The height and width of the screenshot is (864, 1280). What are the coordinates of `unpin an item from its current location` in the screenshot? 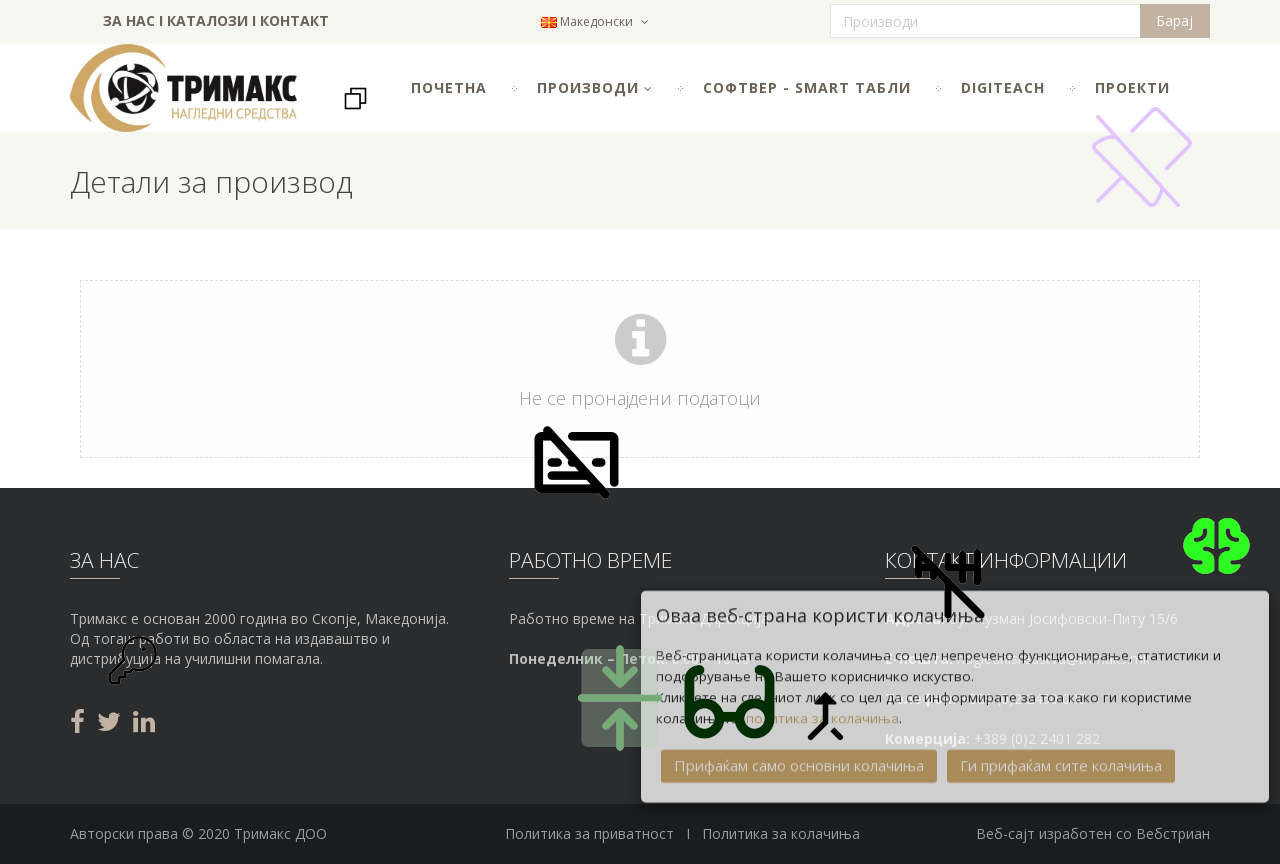 It's located at (1138, 161).